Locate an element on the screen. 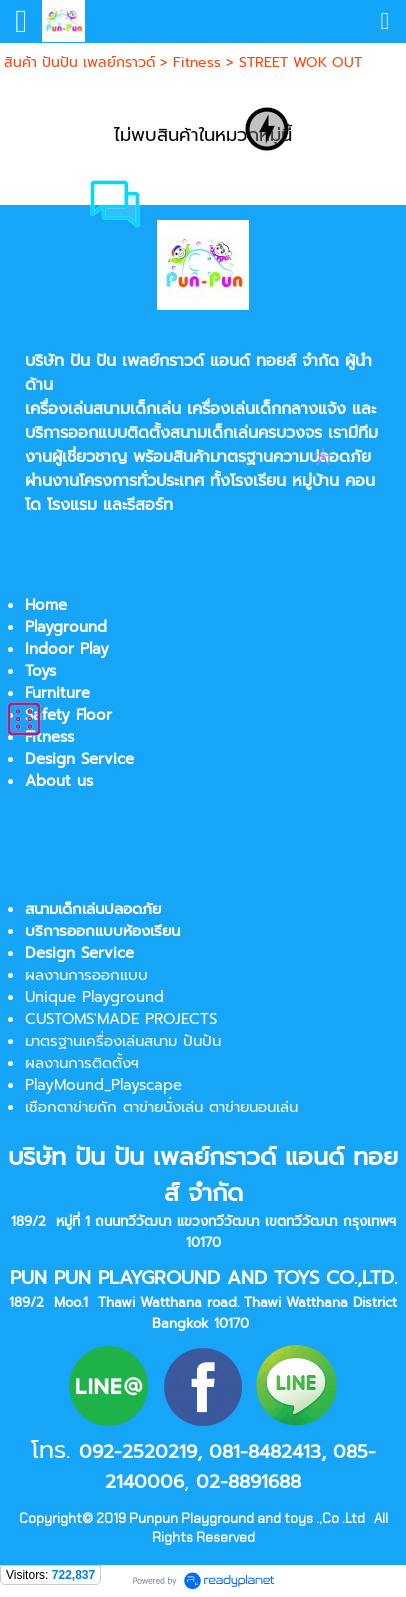  indicates offline mode with cached content available is located at coordinates (267, 129).